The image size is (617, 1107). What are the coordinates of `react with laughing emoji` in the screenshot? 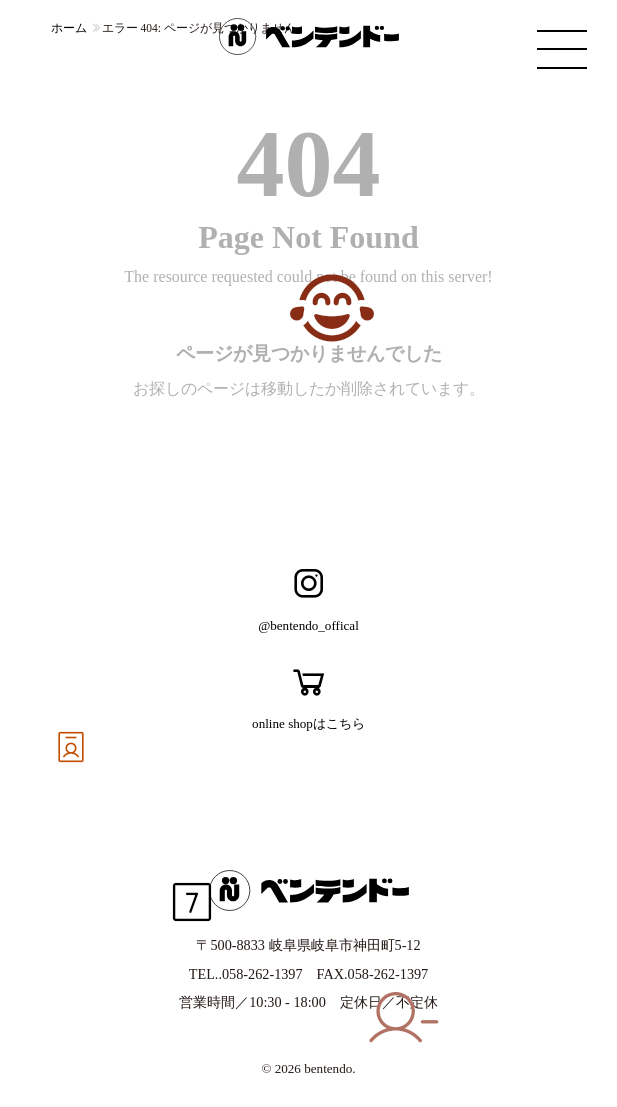 It's located at (332, 308).